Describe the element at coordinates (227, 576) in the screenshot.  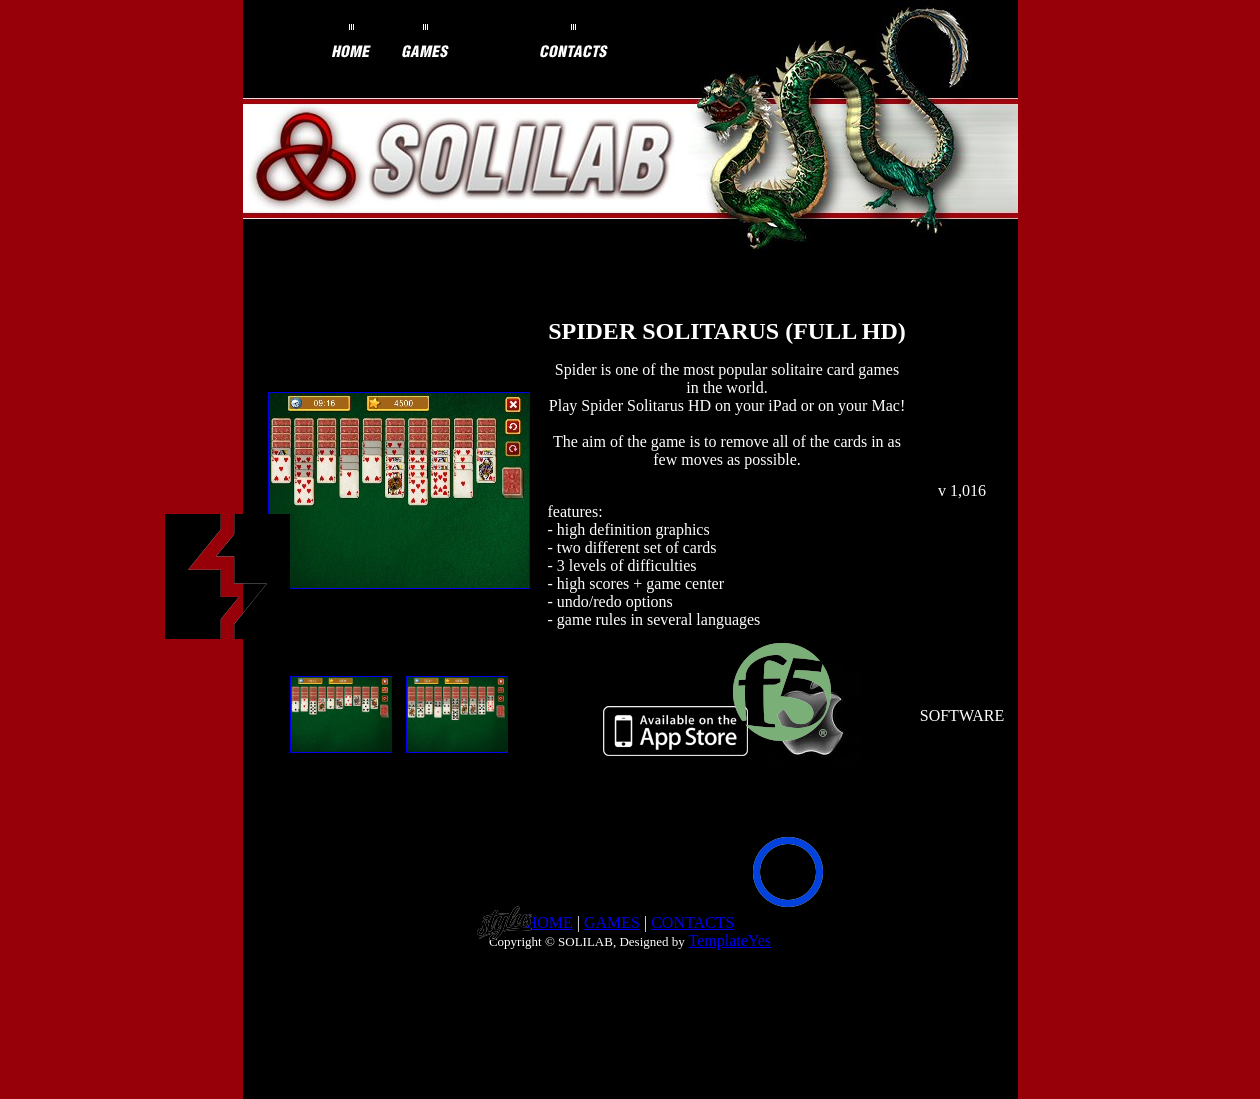
I see `visit portswigger website or resources` at that location.